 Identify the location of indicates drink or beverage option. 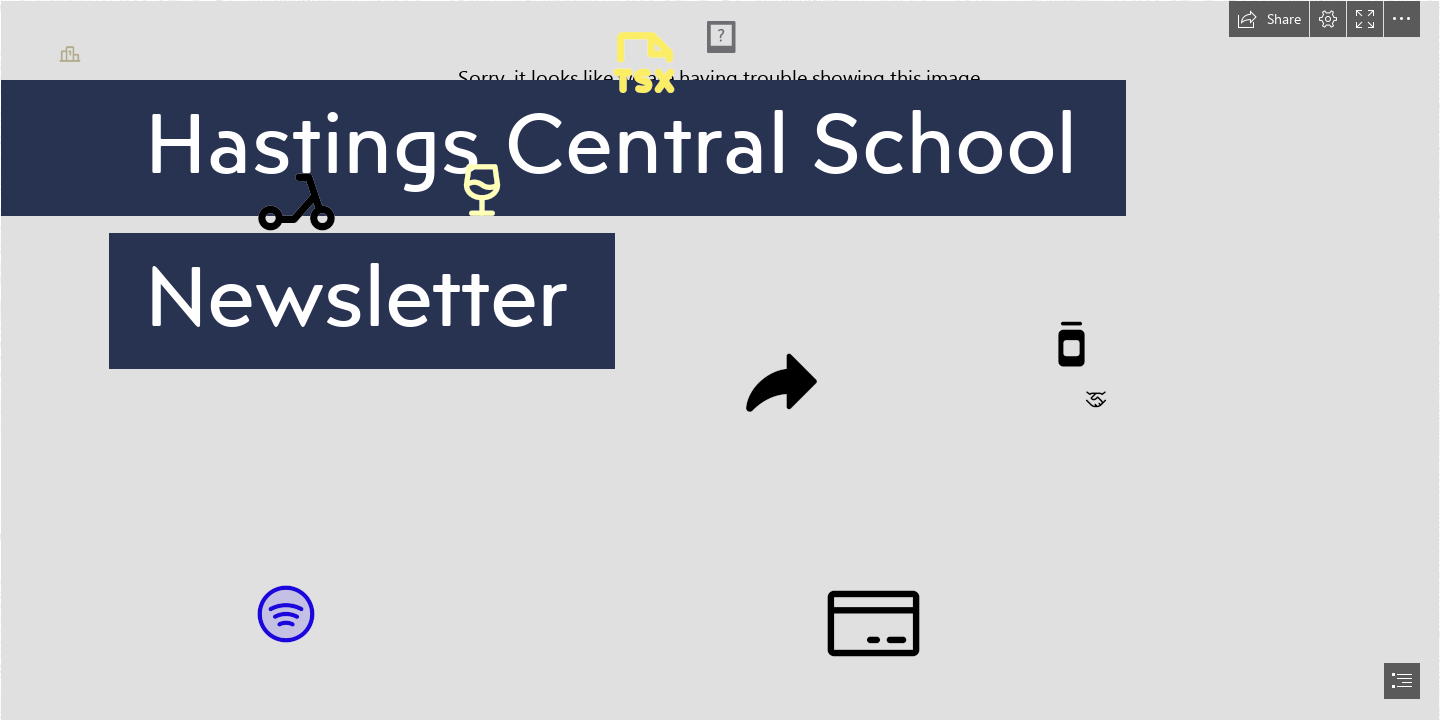
(482, 190).